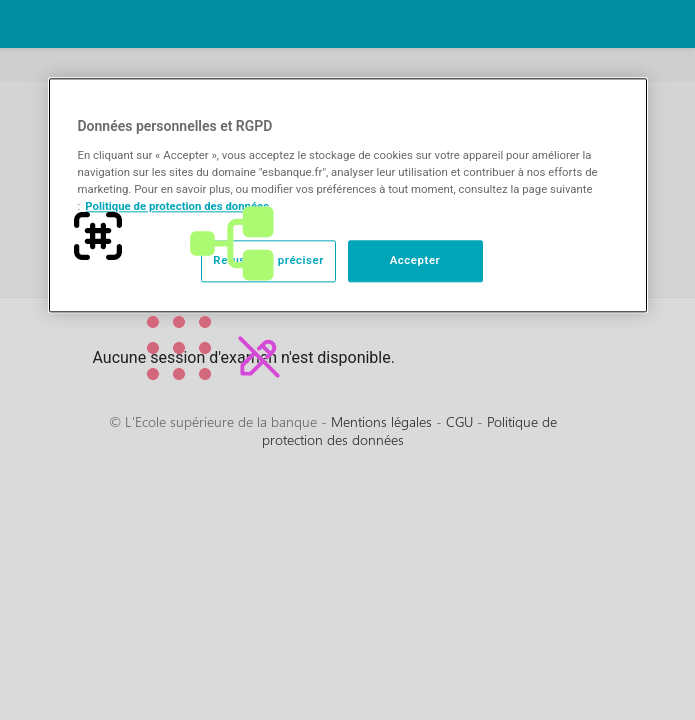 Image resolution: width=695 pixels, height=720 pixels. I want to click on editing is disabled, so click(259, 357).